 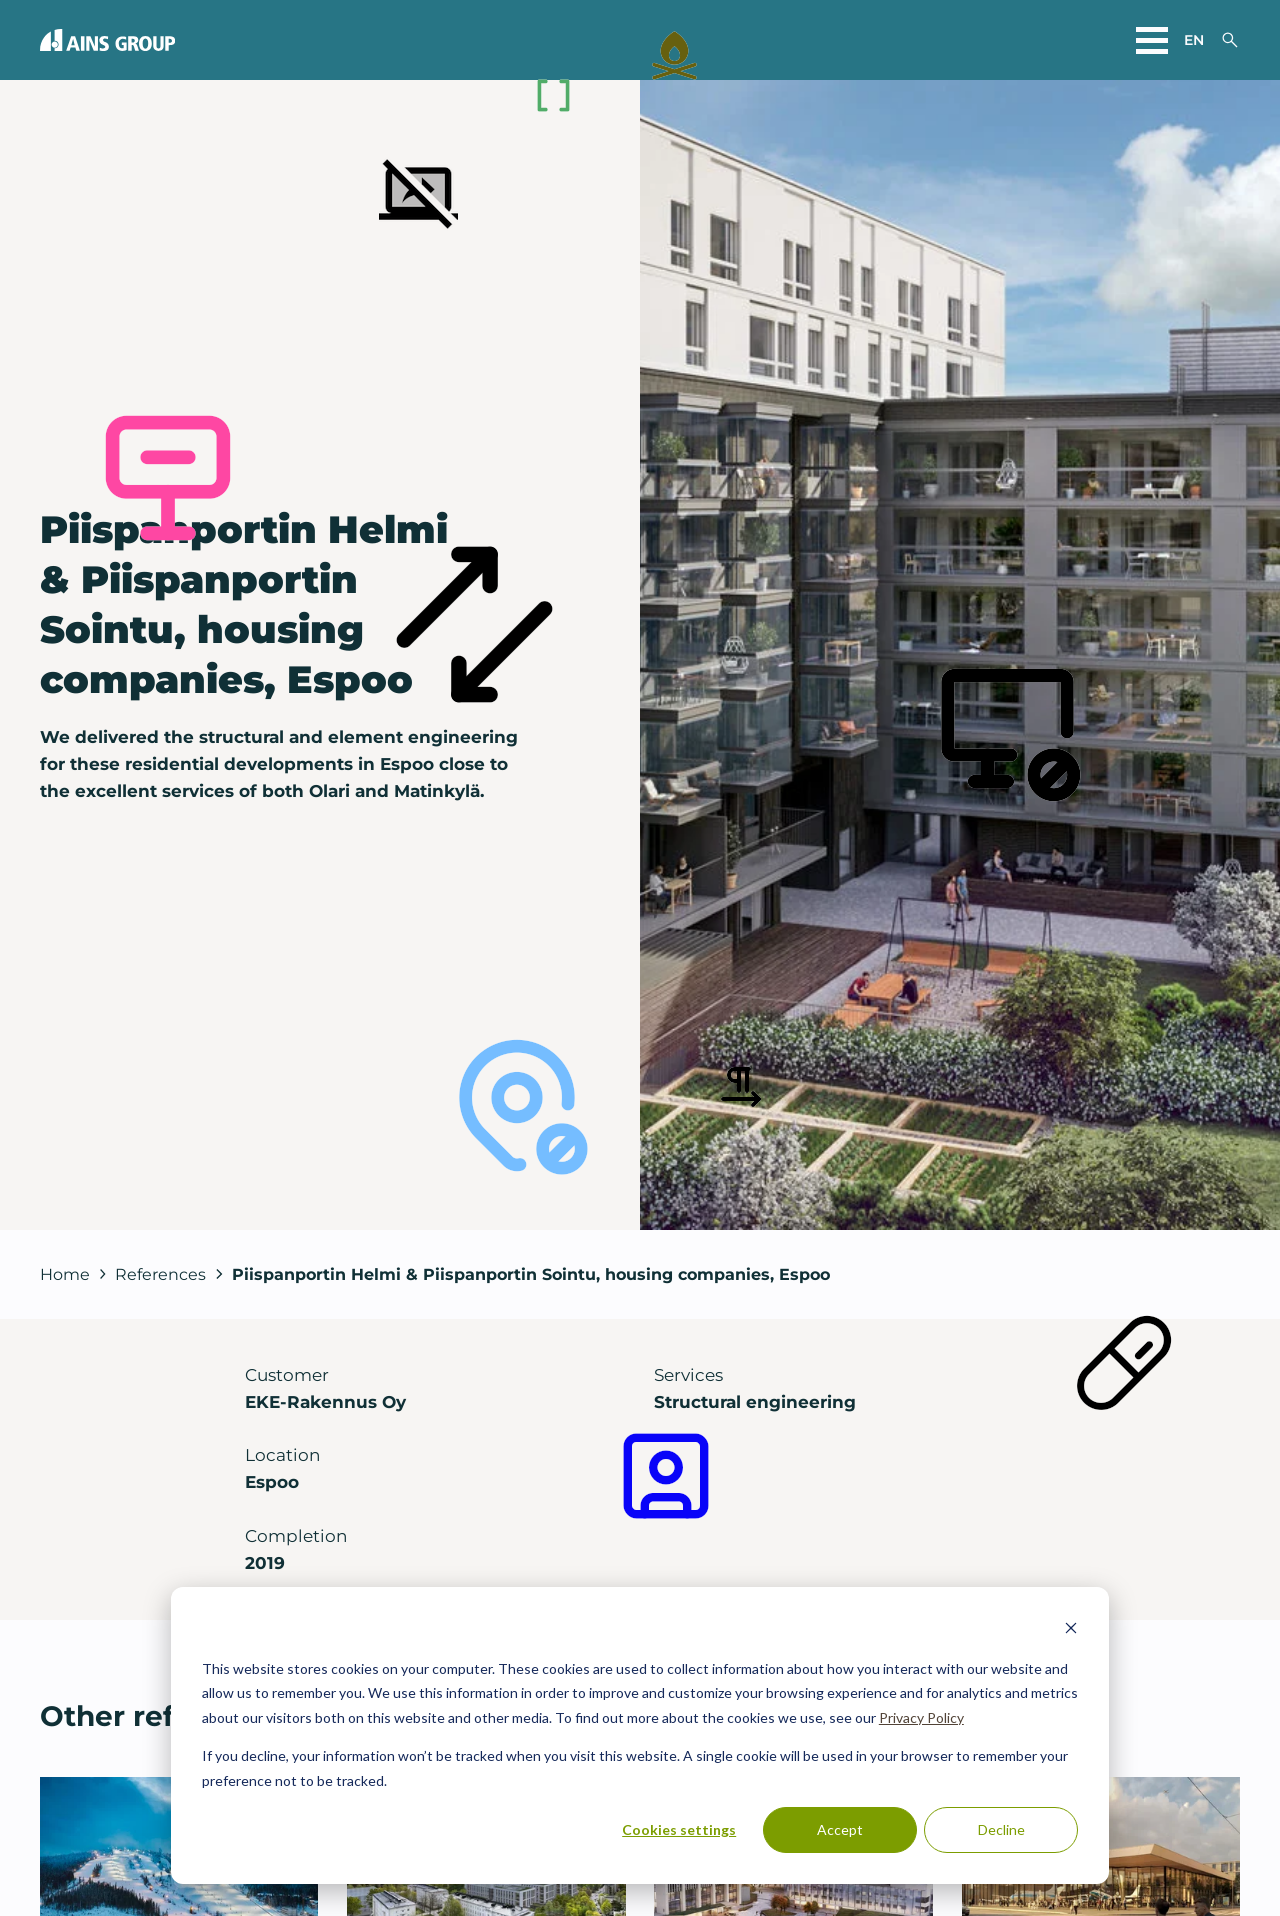 What do you see at coordinates (1007, 728) in the screenshot?
I see `cancel or disconnect desktop device` at bounding box center [1007, 728].